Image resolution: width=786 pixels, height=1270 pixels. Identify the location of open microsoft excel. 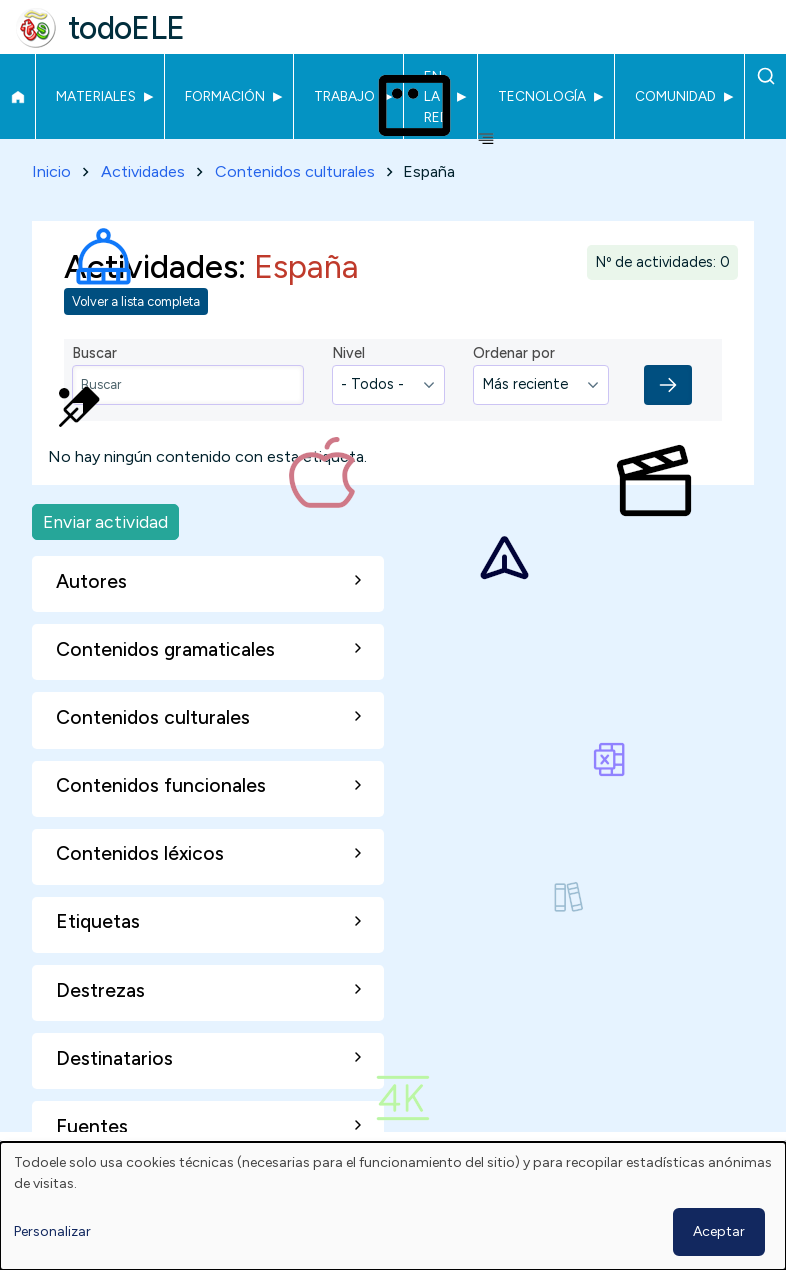
(610, 759).